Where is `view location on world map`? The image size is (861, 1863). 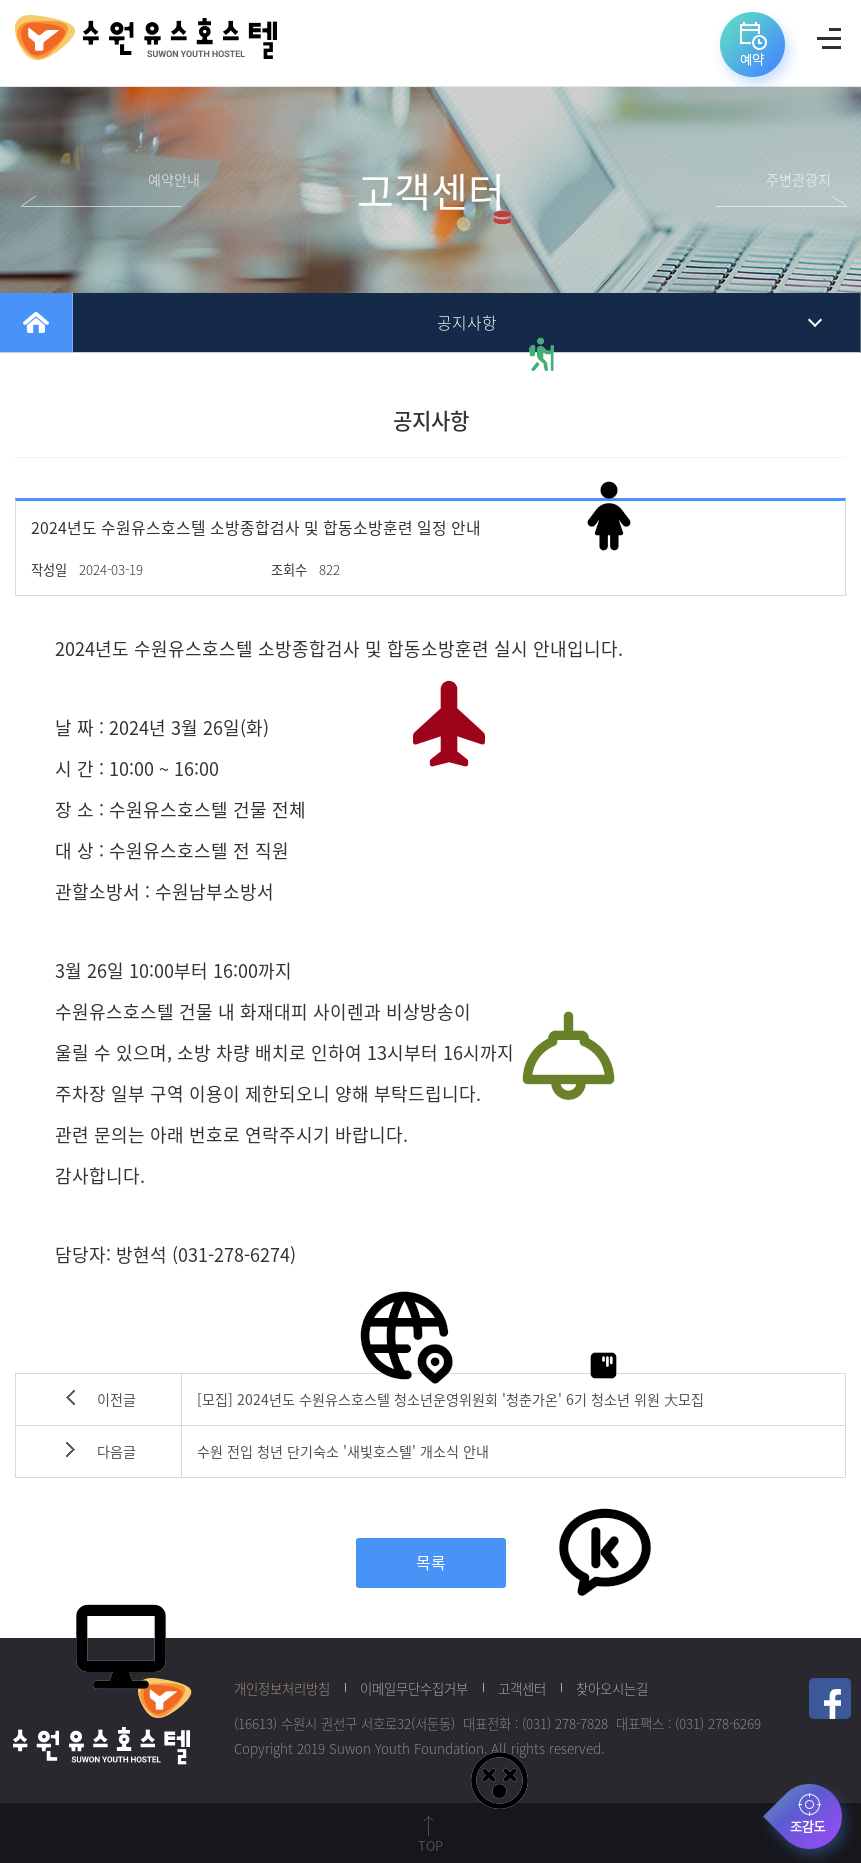 view location on world map is located at coordinates (404, 1335).